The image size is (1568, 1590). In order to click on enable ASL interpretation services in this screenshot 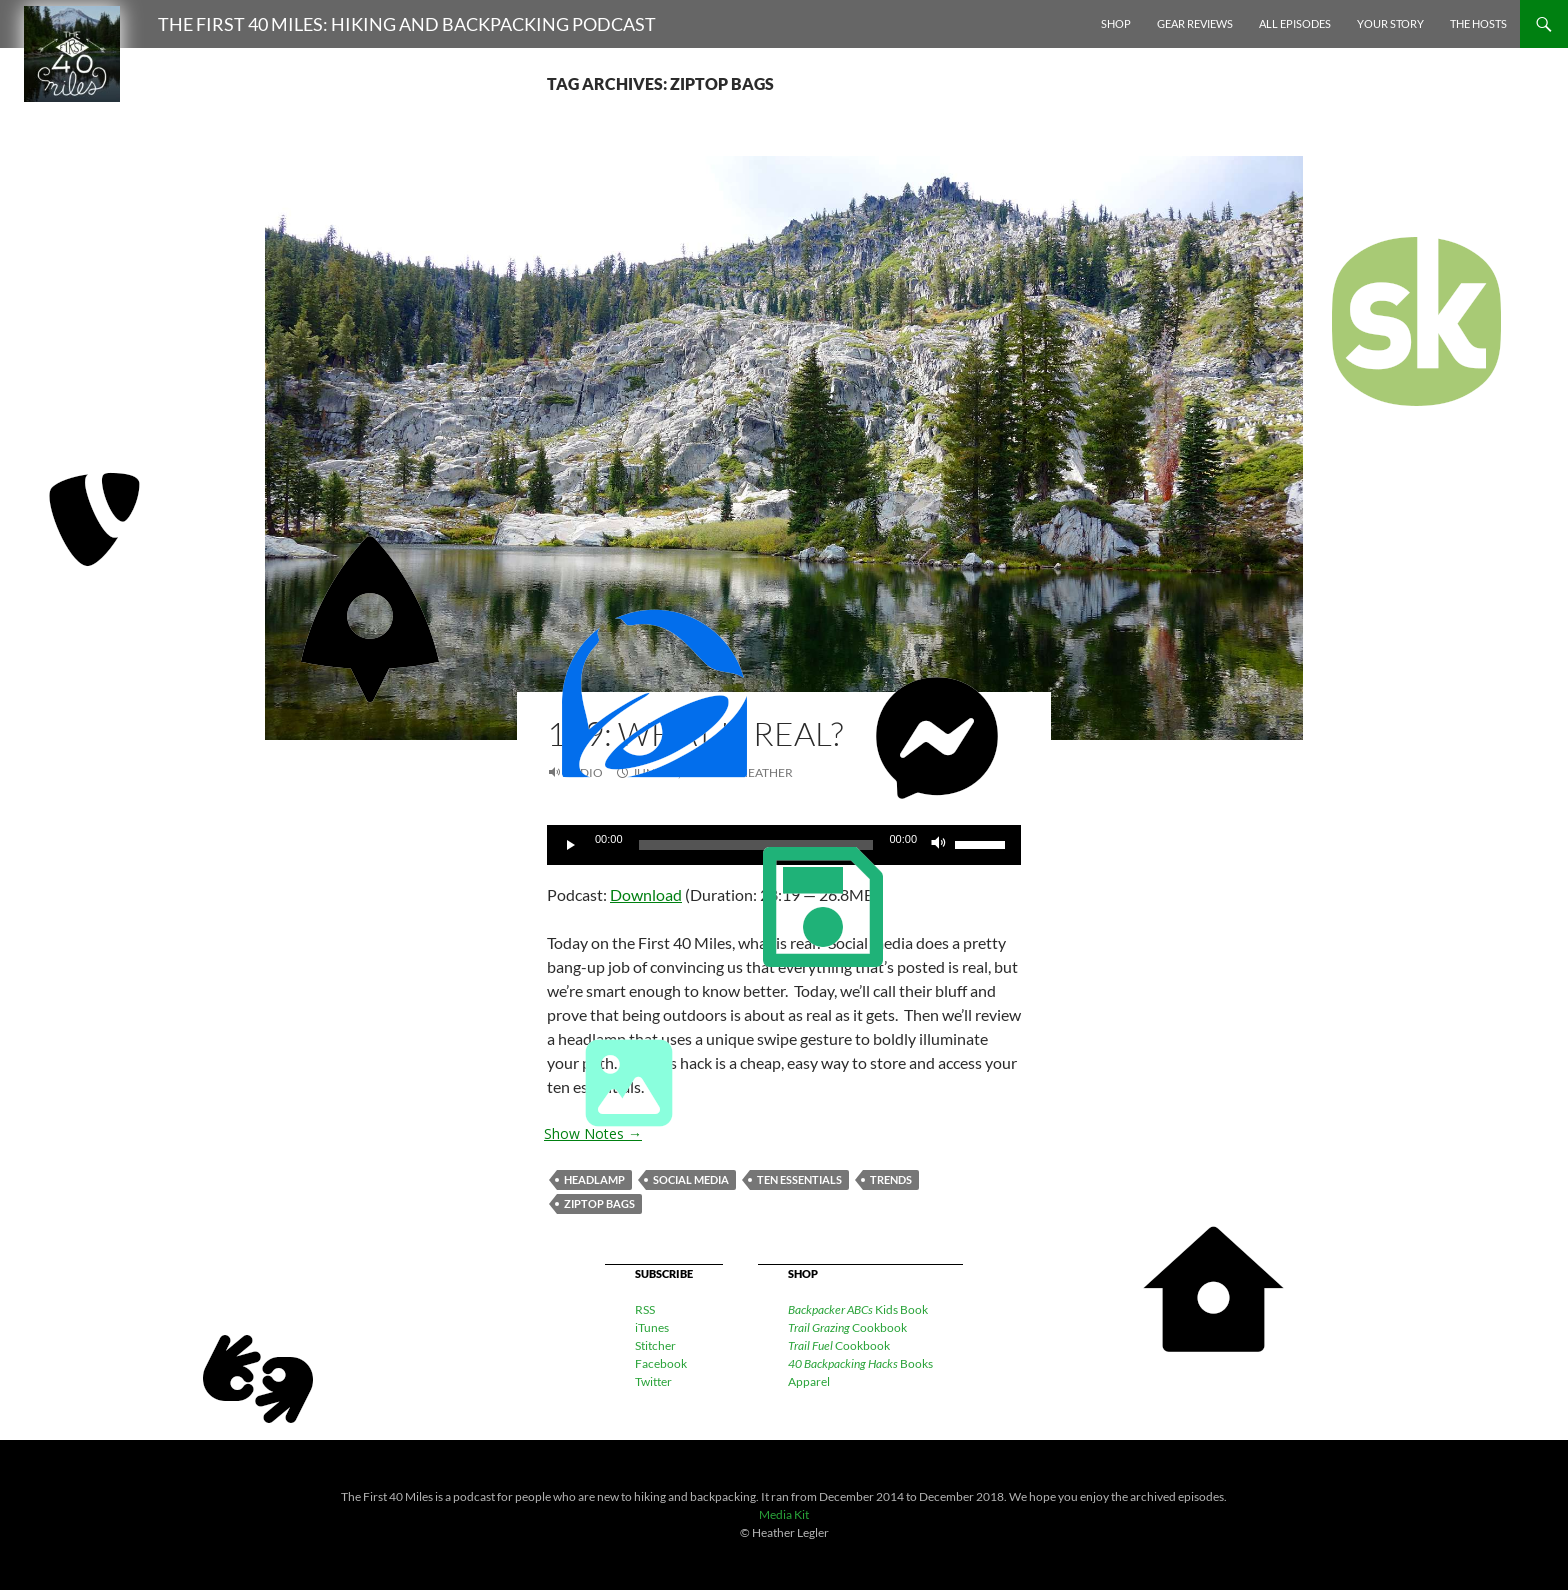, I will do `click(258, 1379)`.